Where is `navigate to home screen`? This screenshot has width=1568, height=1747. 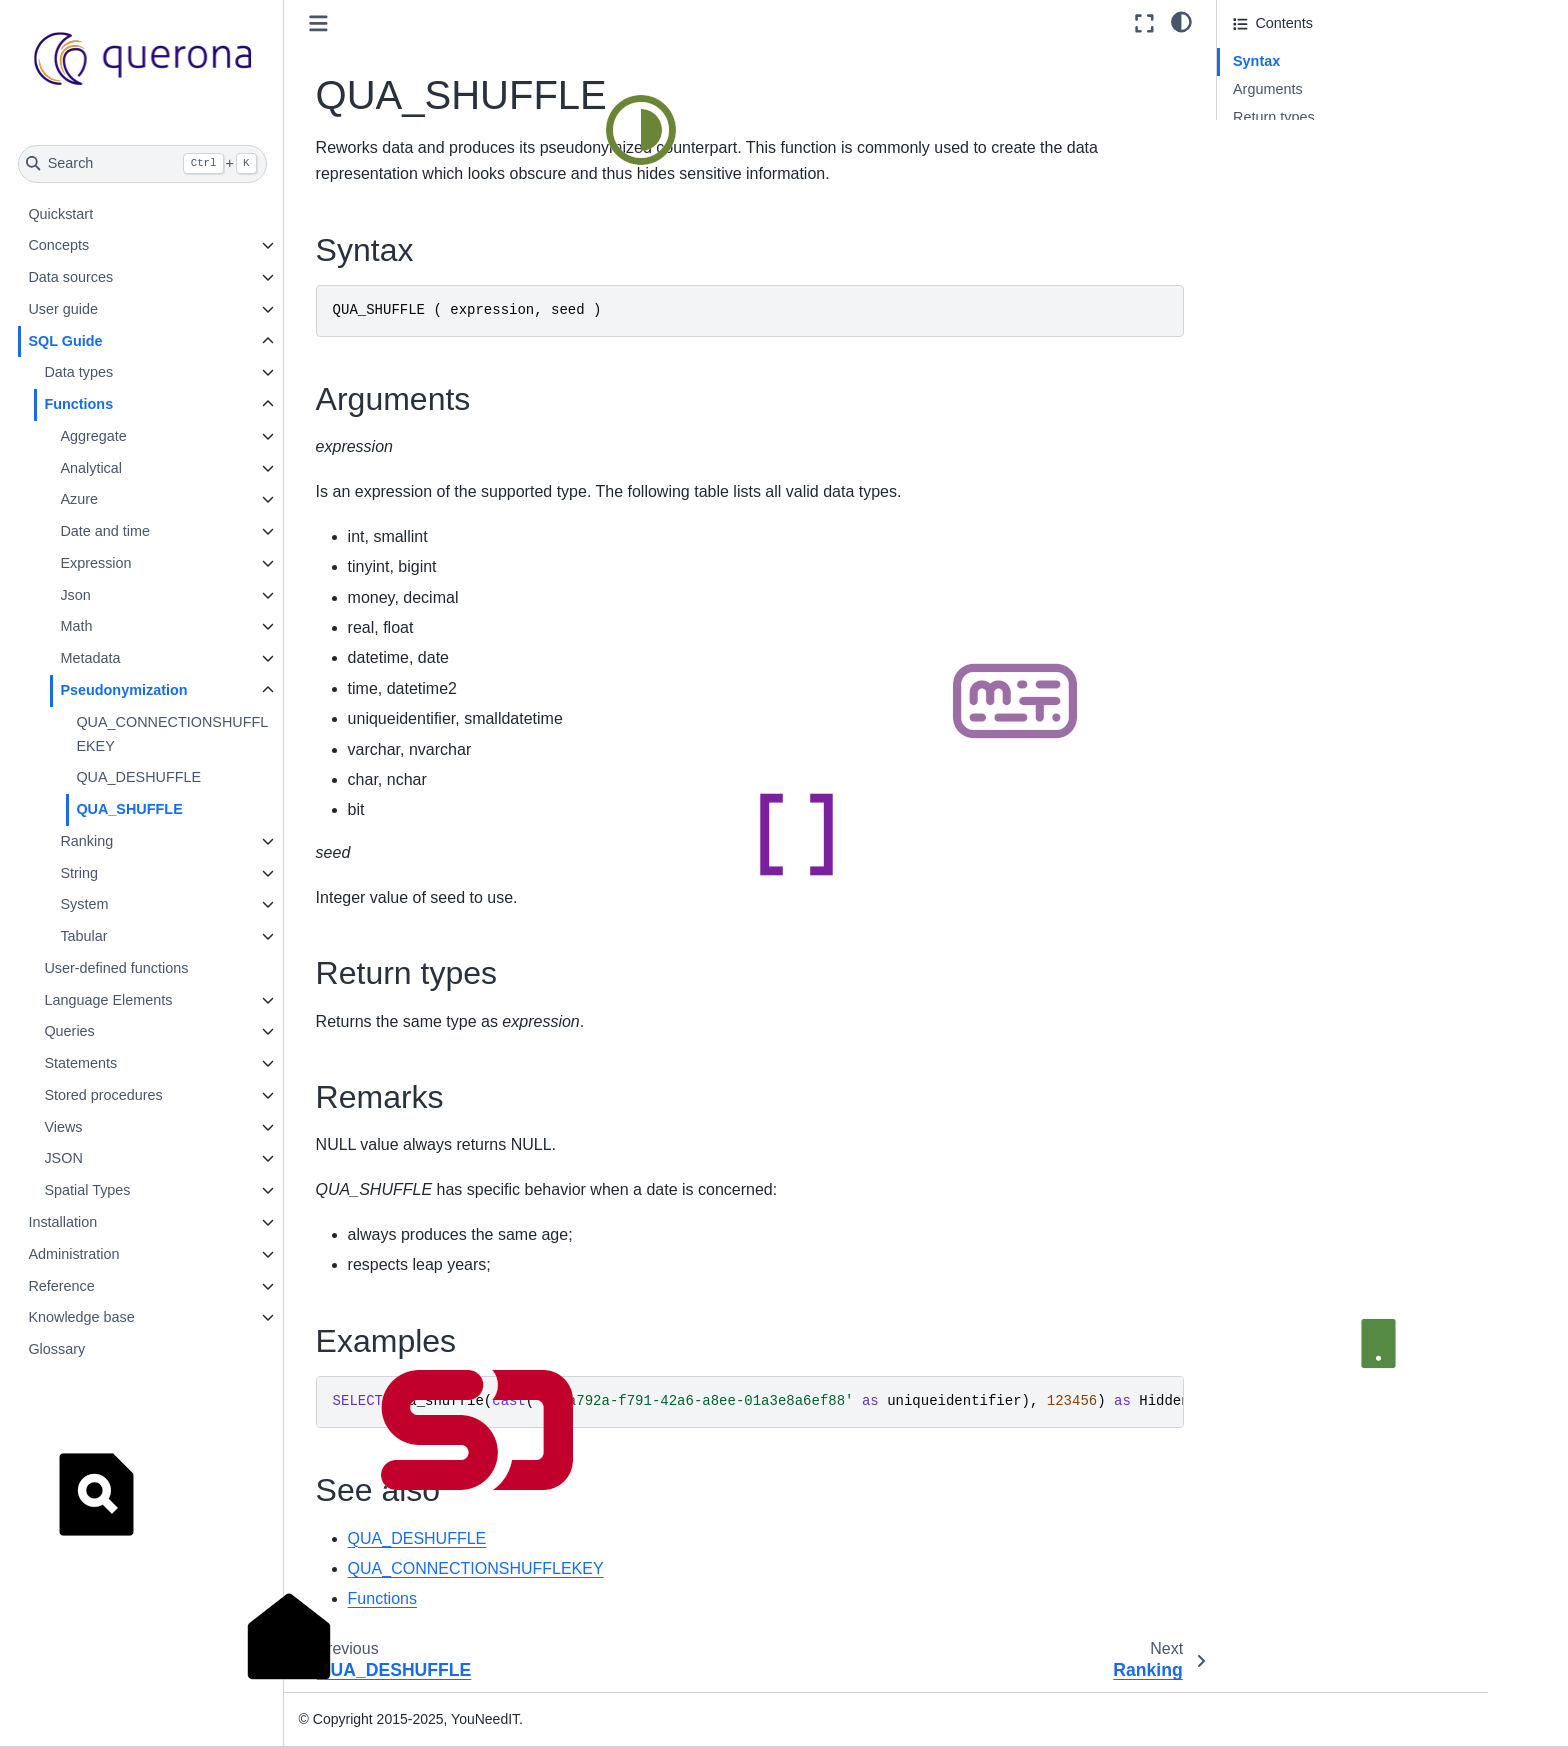 navigate to home screen is located at coordinates (289, 1638).